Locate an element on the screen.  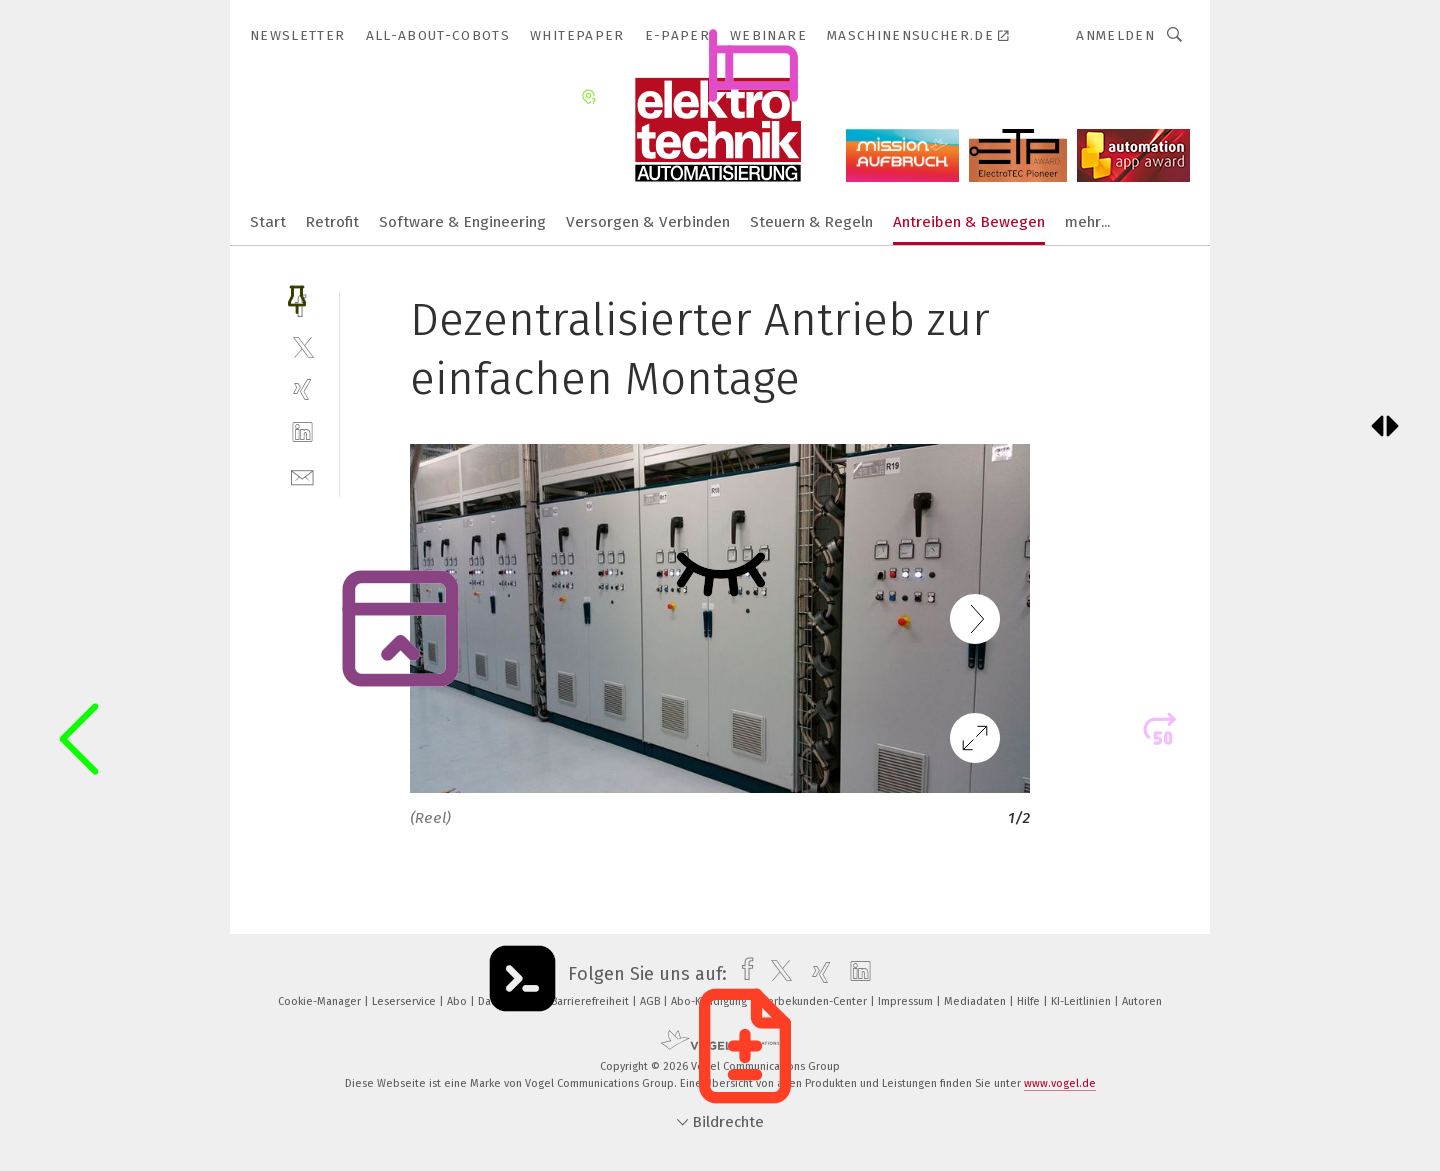
pin this item to keep it visible is located at coordinates (297, 299).